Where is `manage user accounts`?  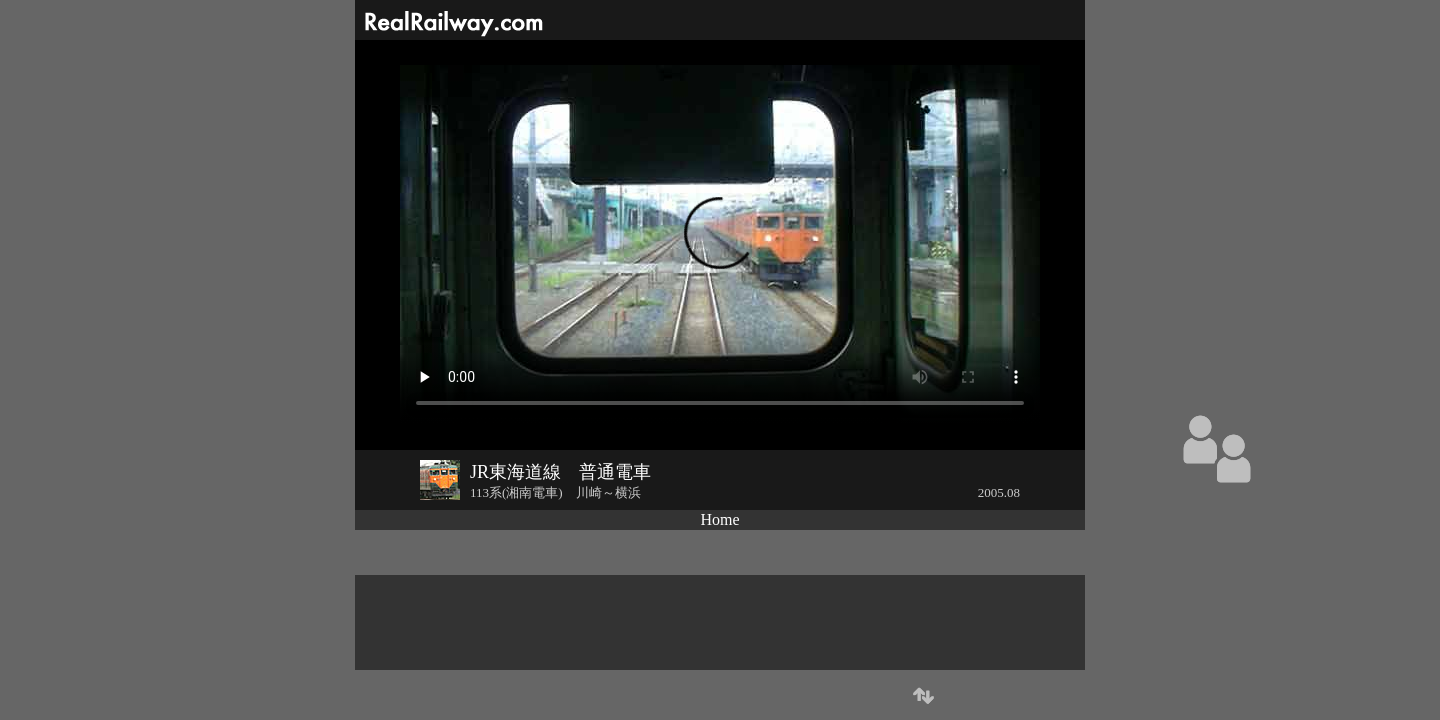 manage user accounts is located at coordinates (1217, 449).